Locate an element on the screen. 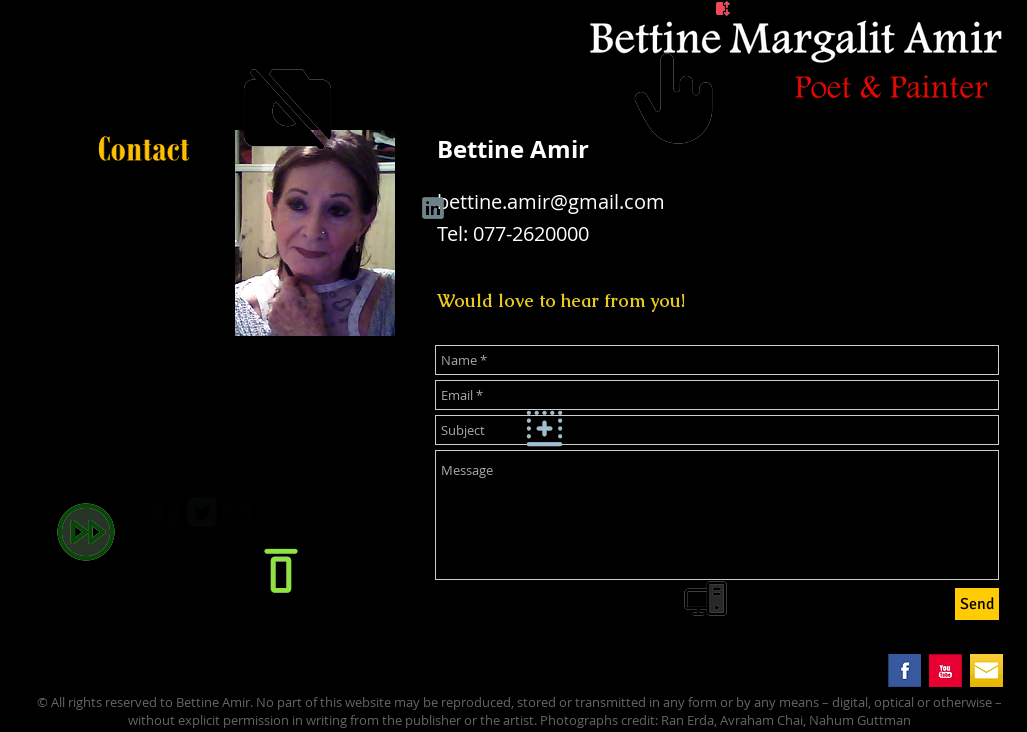  connect with LinkedIn is located at coordinates (433, 208).